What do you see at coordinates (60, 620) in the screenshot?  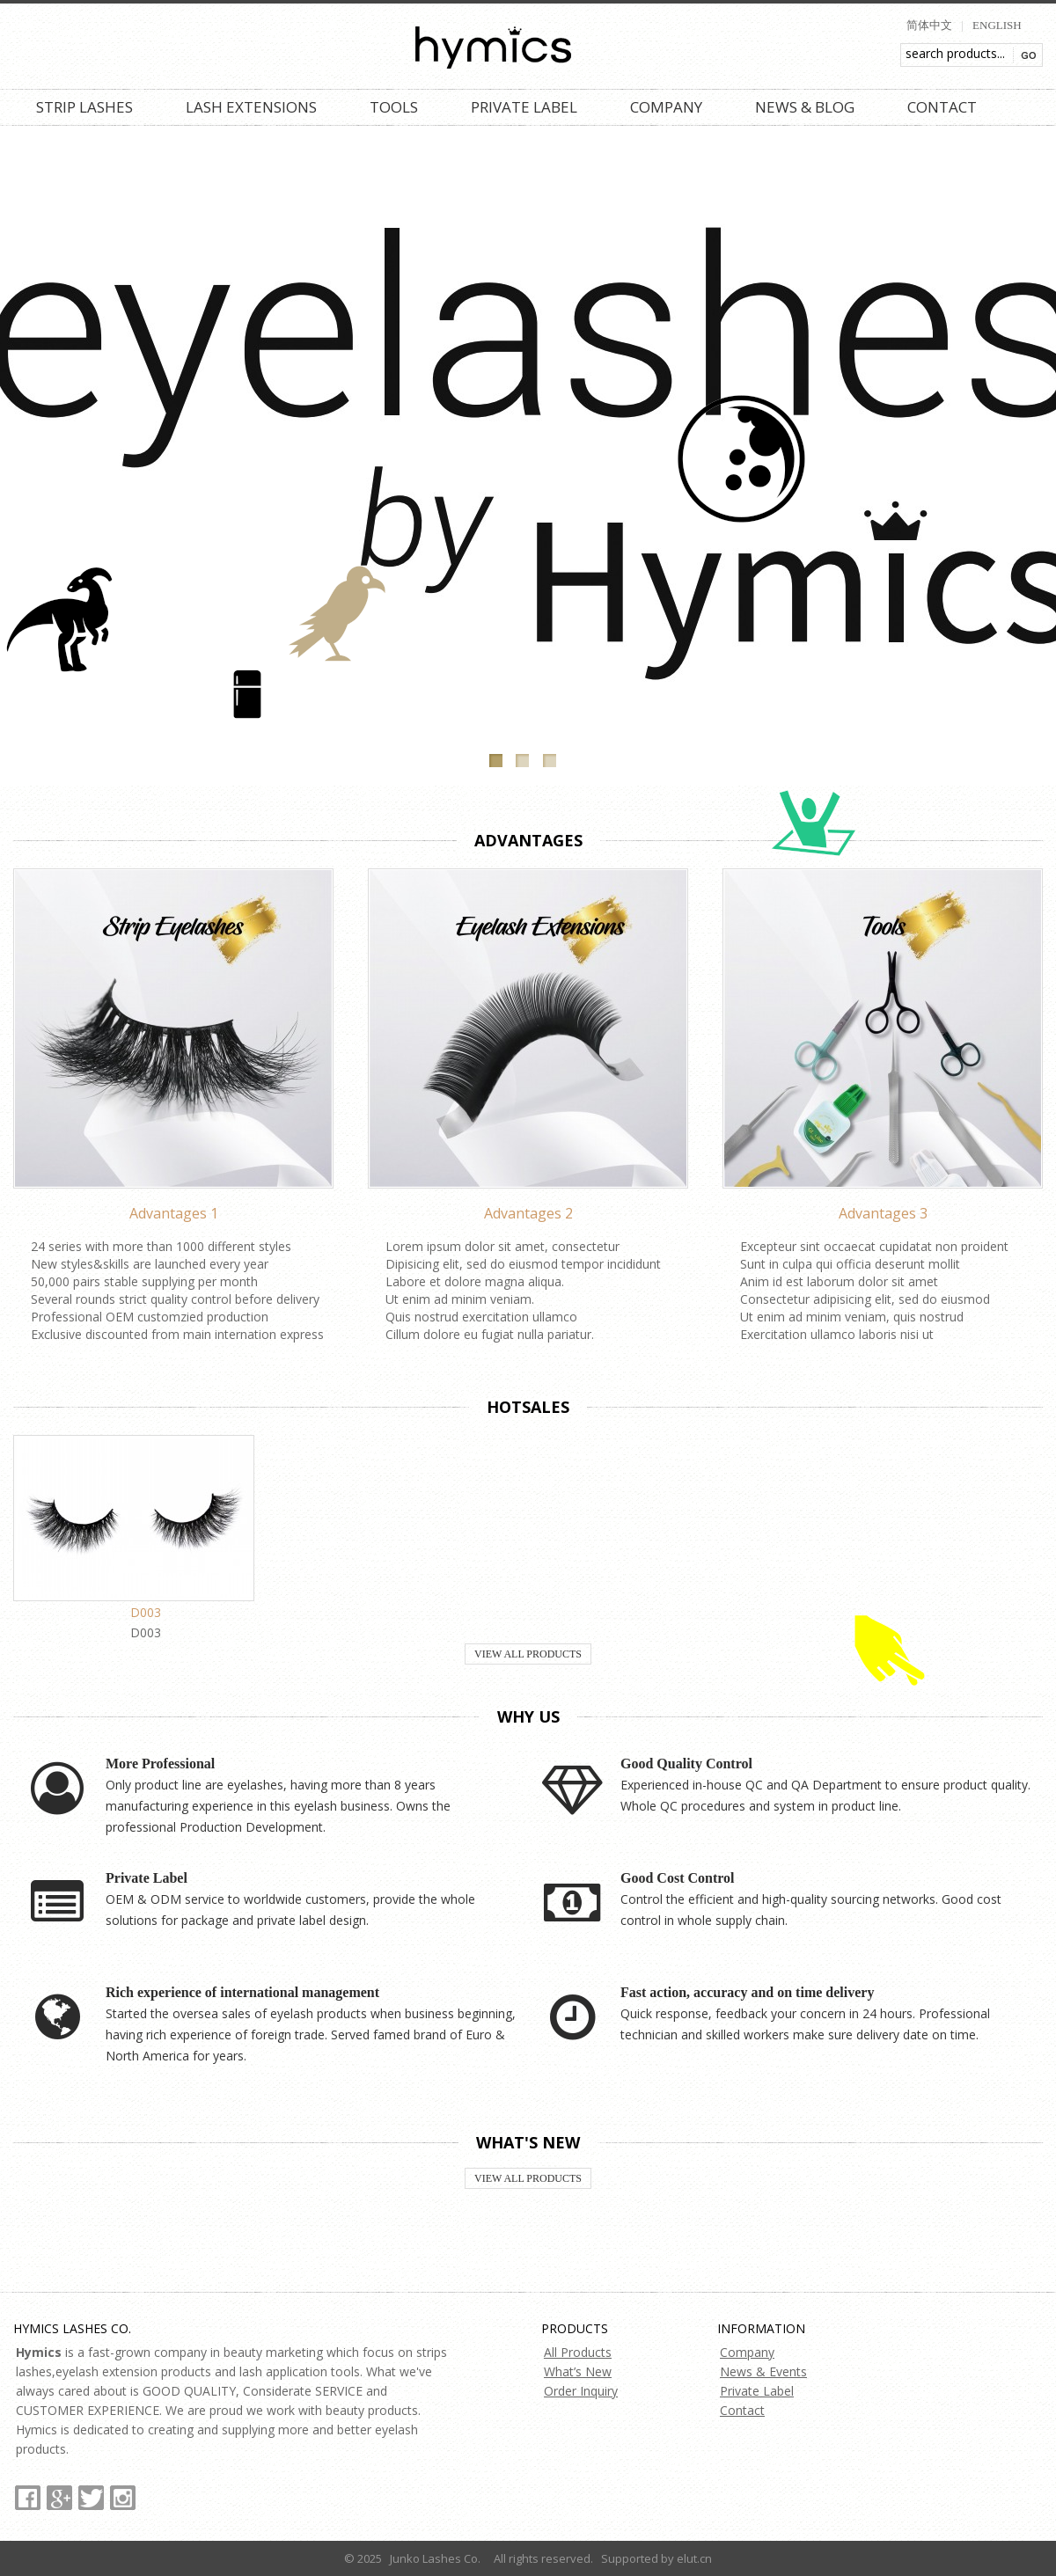 I see `select parasaurolophus dinosaur character` at bounding box center [60, 620].